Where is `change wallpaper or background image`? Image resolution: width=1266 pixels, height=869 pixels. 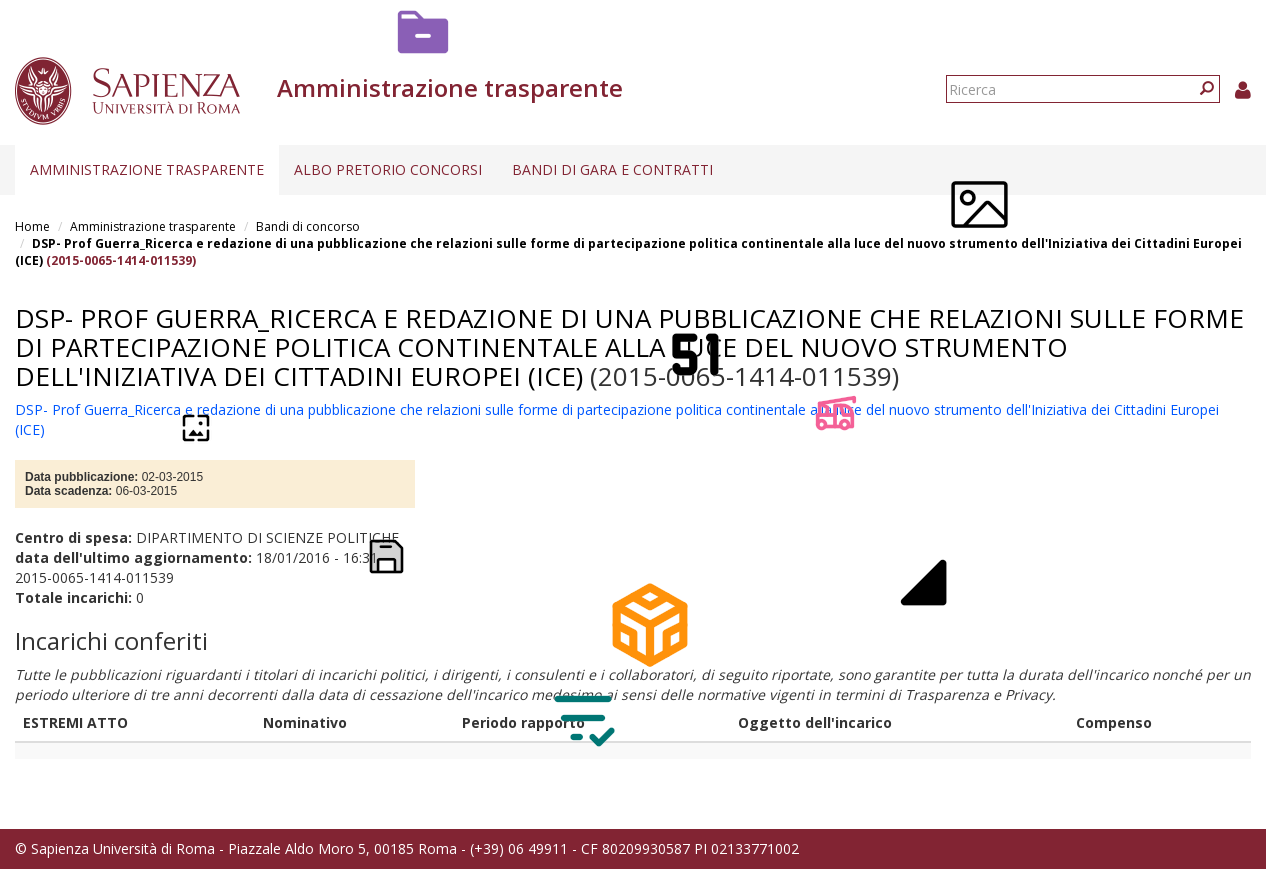 change wallpaper or background image is located at coordinates (196, 428).